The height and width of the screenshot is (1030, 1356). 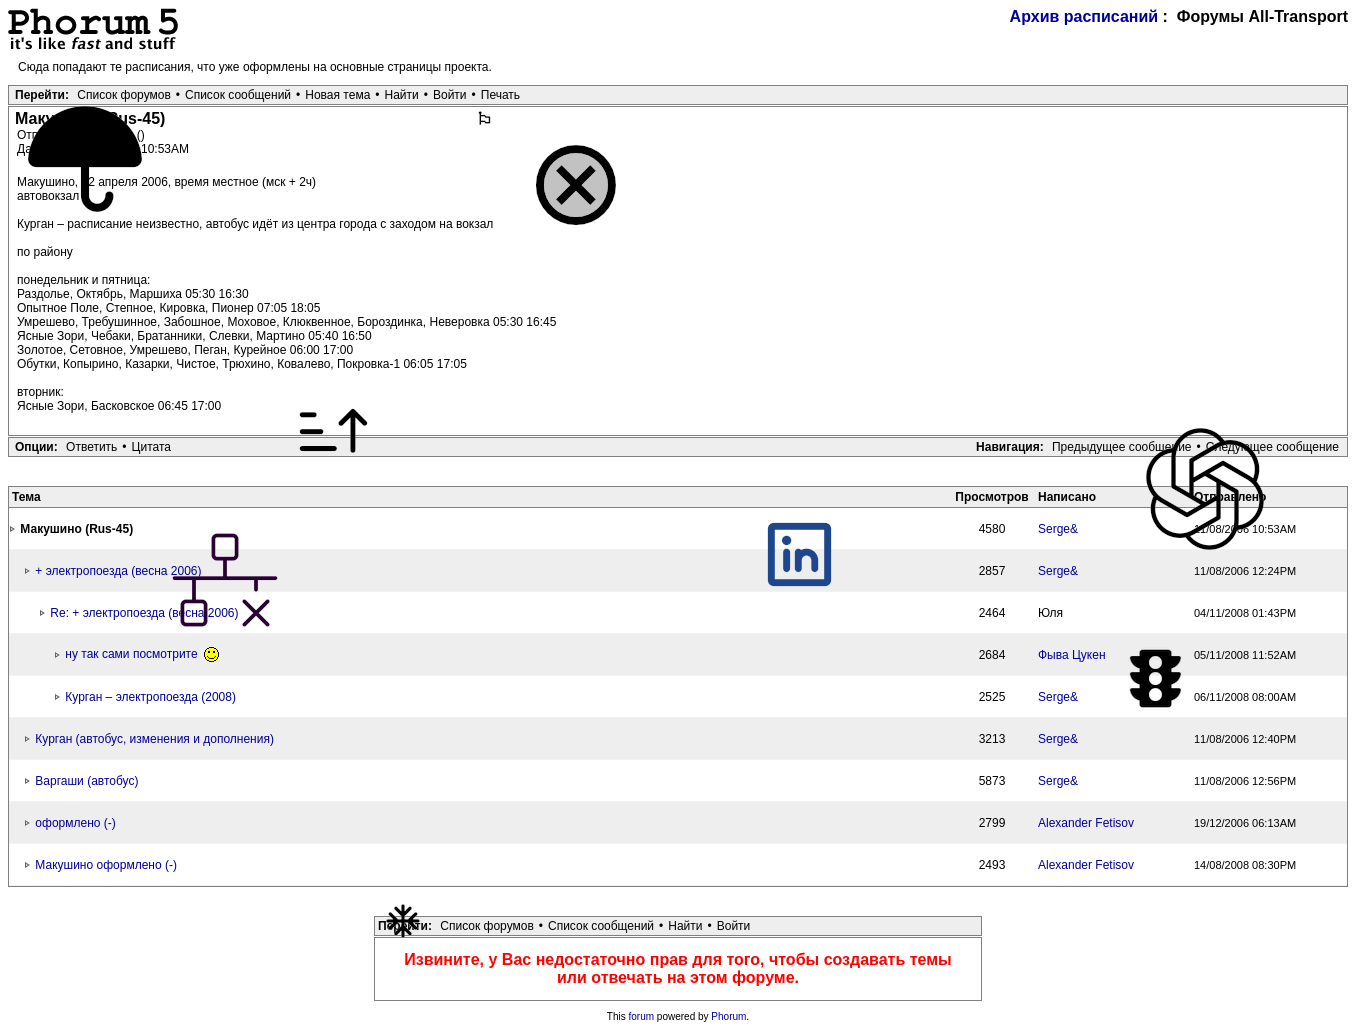 What do you see at coordinates (1155, 678) in the screenshot?
I see `view traffic conditions on map` at bounding box center [1155, 678].